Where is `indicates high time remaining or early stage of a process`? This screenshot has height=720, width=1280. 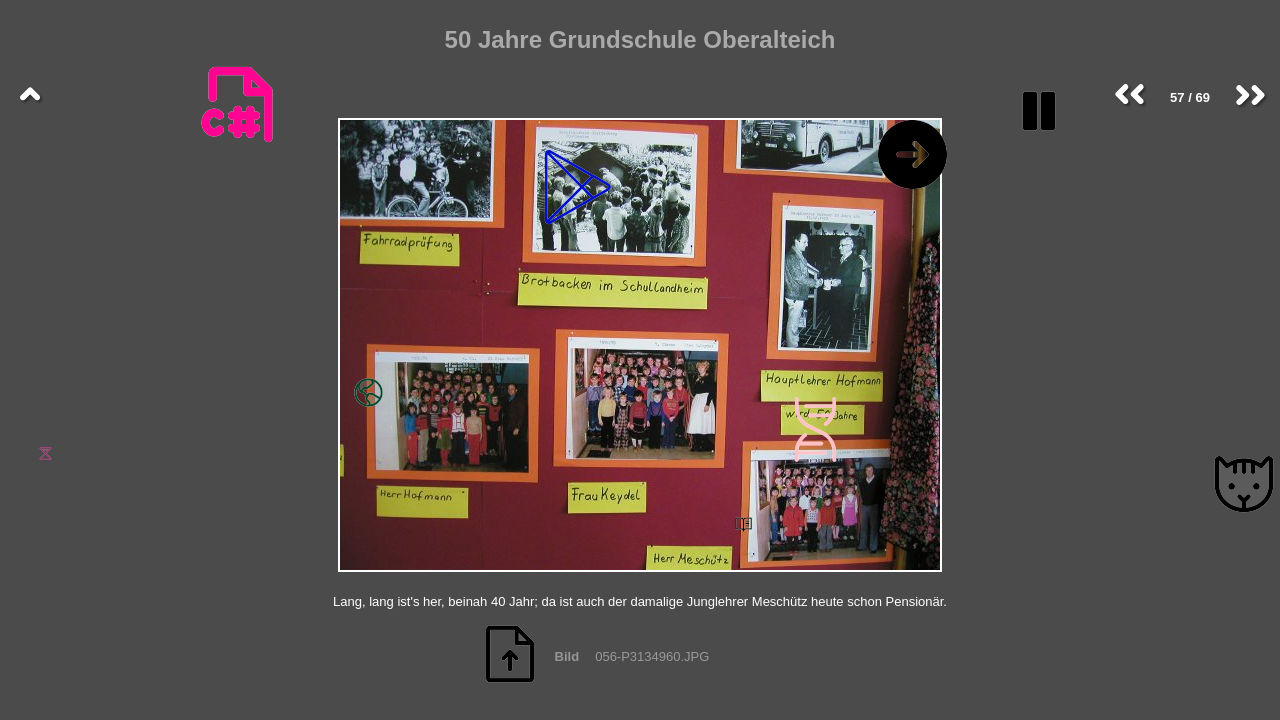 indicates high time remaining or early stage of a process is located at coordinates (45, 453).